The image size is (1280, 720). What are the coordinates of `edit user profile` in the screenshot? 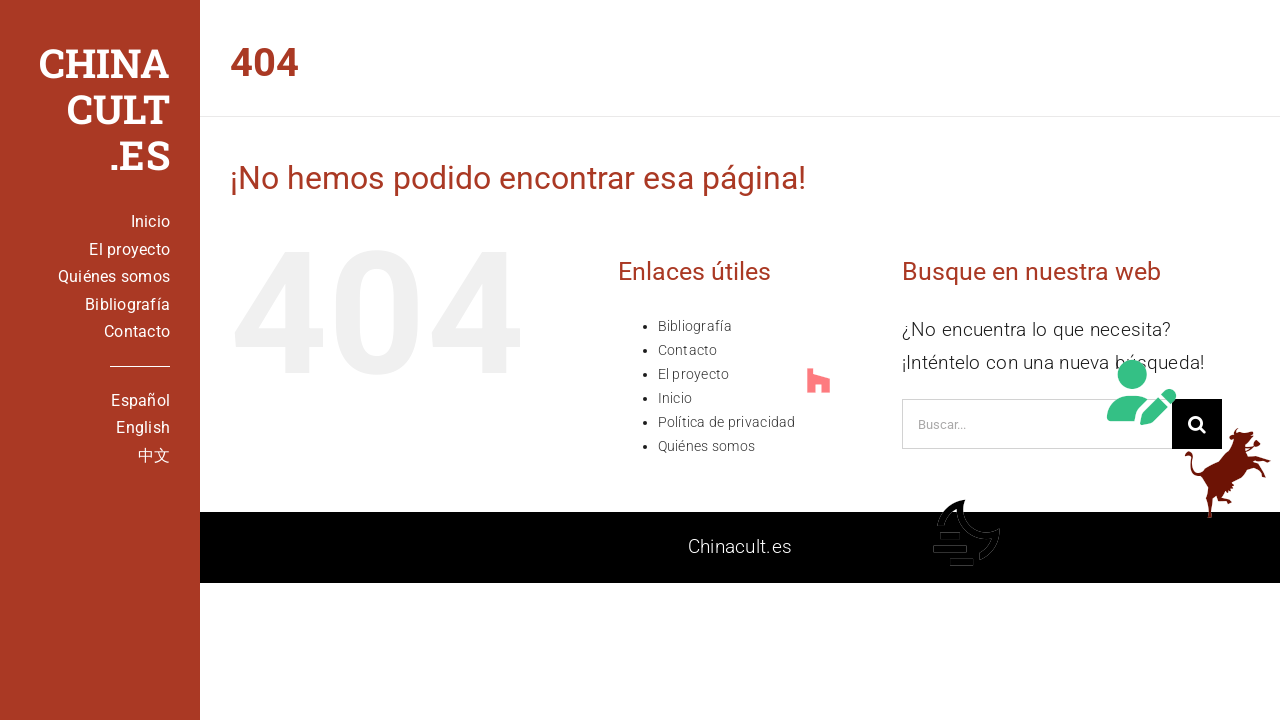 It's located at (1140, 390).